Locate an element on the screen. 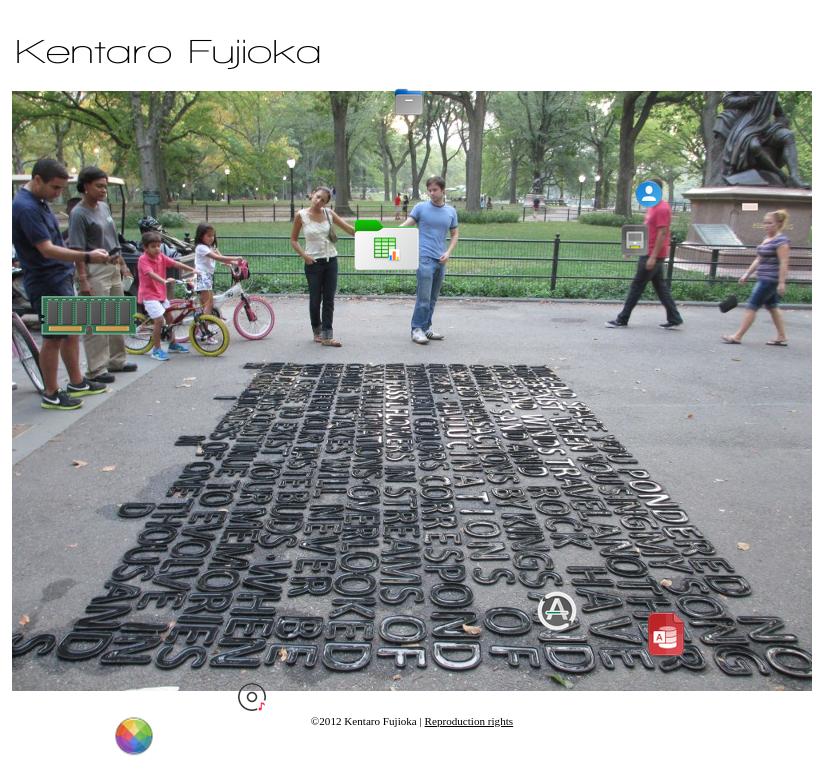 The width and height of the screenshot is (816, 757). microsoft access database file is located at coordinates (666, 634).